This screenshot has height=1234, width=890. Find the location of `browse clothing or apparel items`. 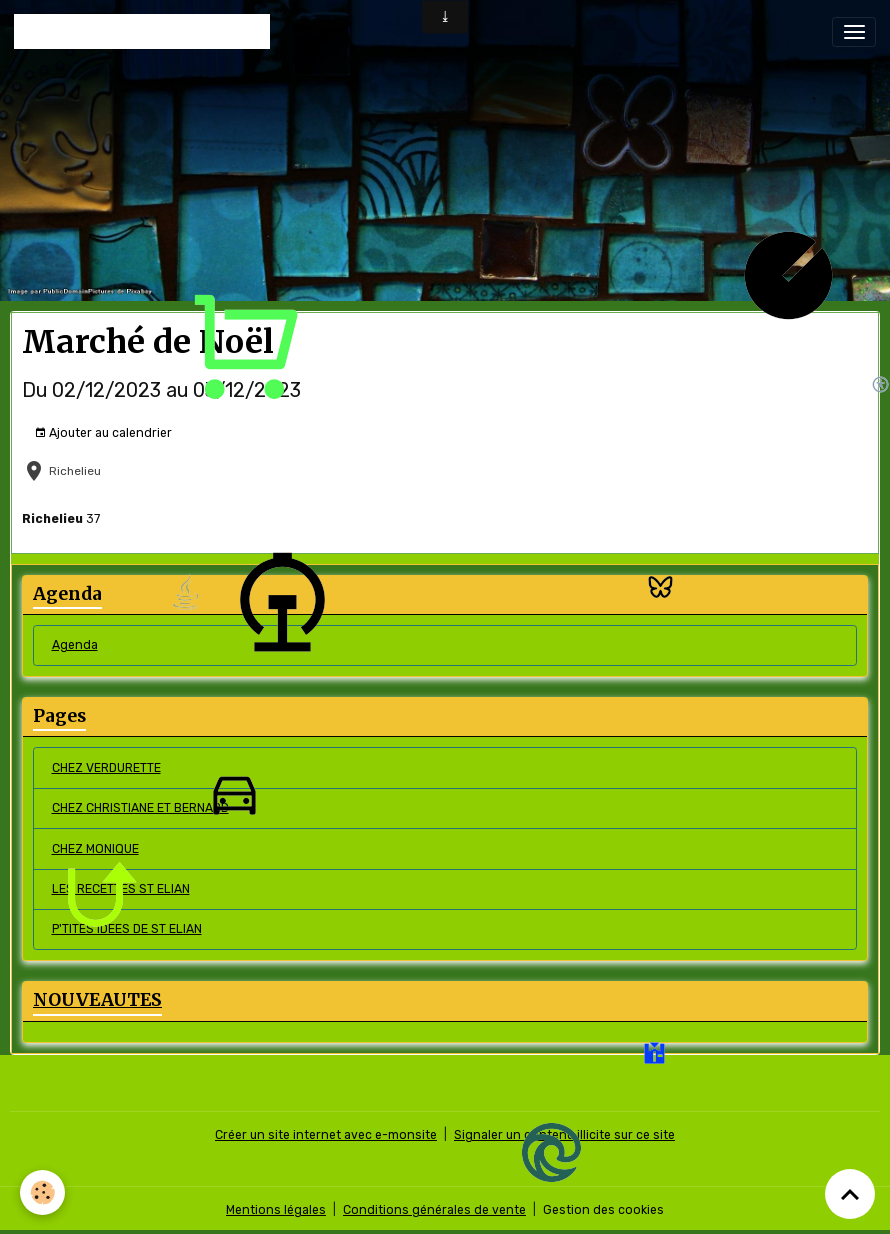

browse clothing or apparel items is located at coordinates (654, 1052).